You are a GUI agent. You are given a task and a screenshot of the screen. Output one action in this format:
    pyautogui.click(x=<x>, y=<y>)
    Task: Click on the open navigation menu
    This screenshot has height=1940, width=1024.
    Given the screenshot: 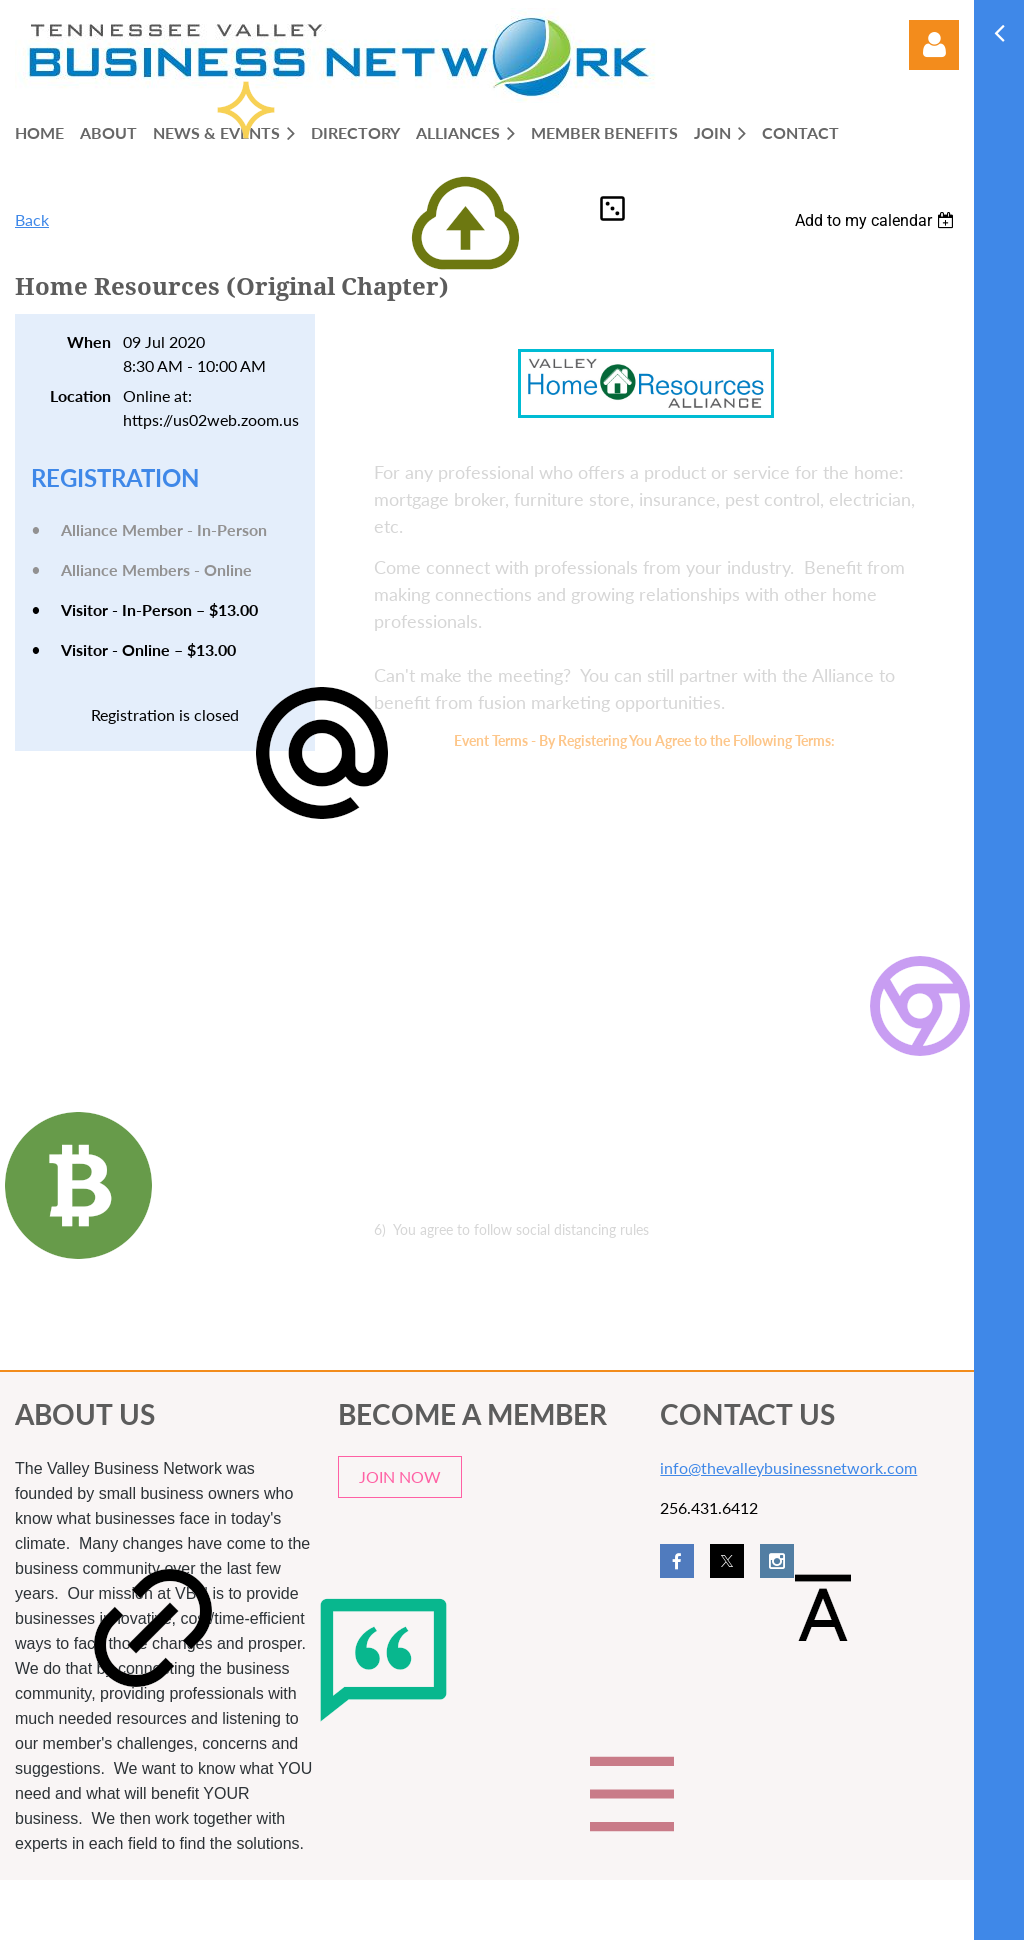 What is the action you would take?
    pyautogui.click(x=632, y=1794)
    